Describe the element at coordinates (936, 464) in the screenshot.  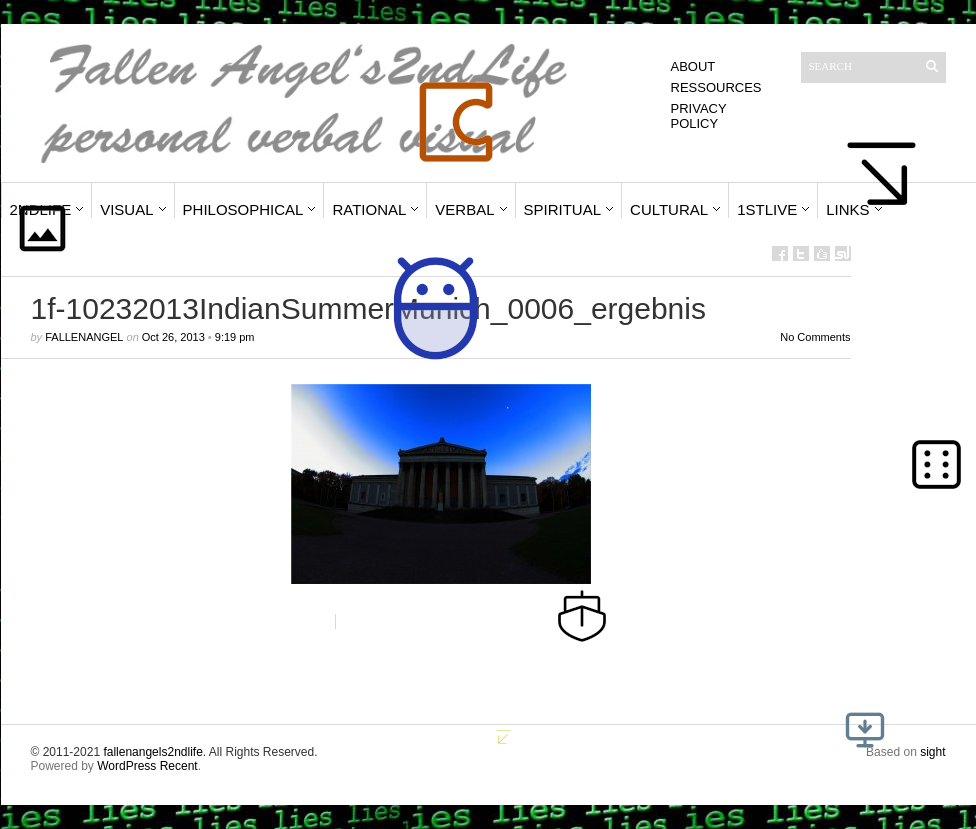
I see `randomize or shuffle content` at that location.